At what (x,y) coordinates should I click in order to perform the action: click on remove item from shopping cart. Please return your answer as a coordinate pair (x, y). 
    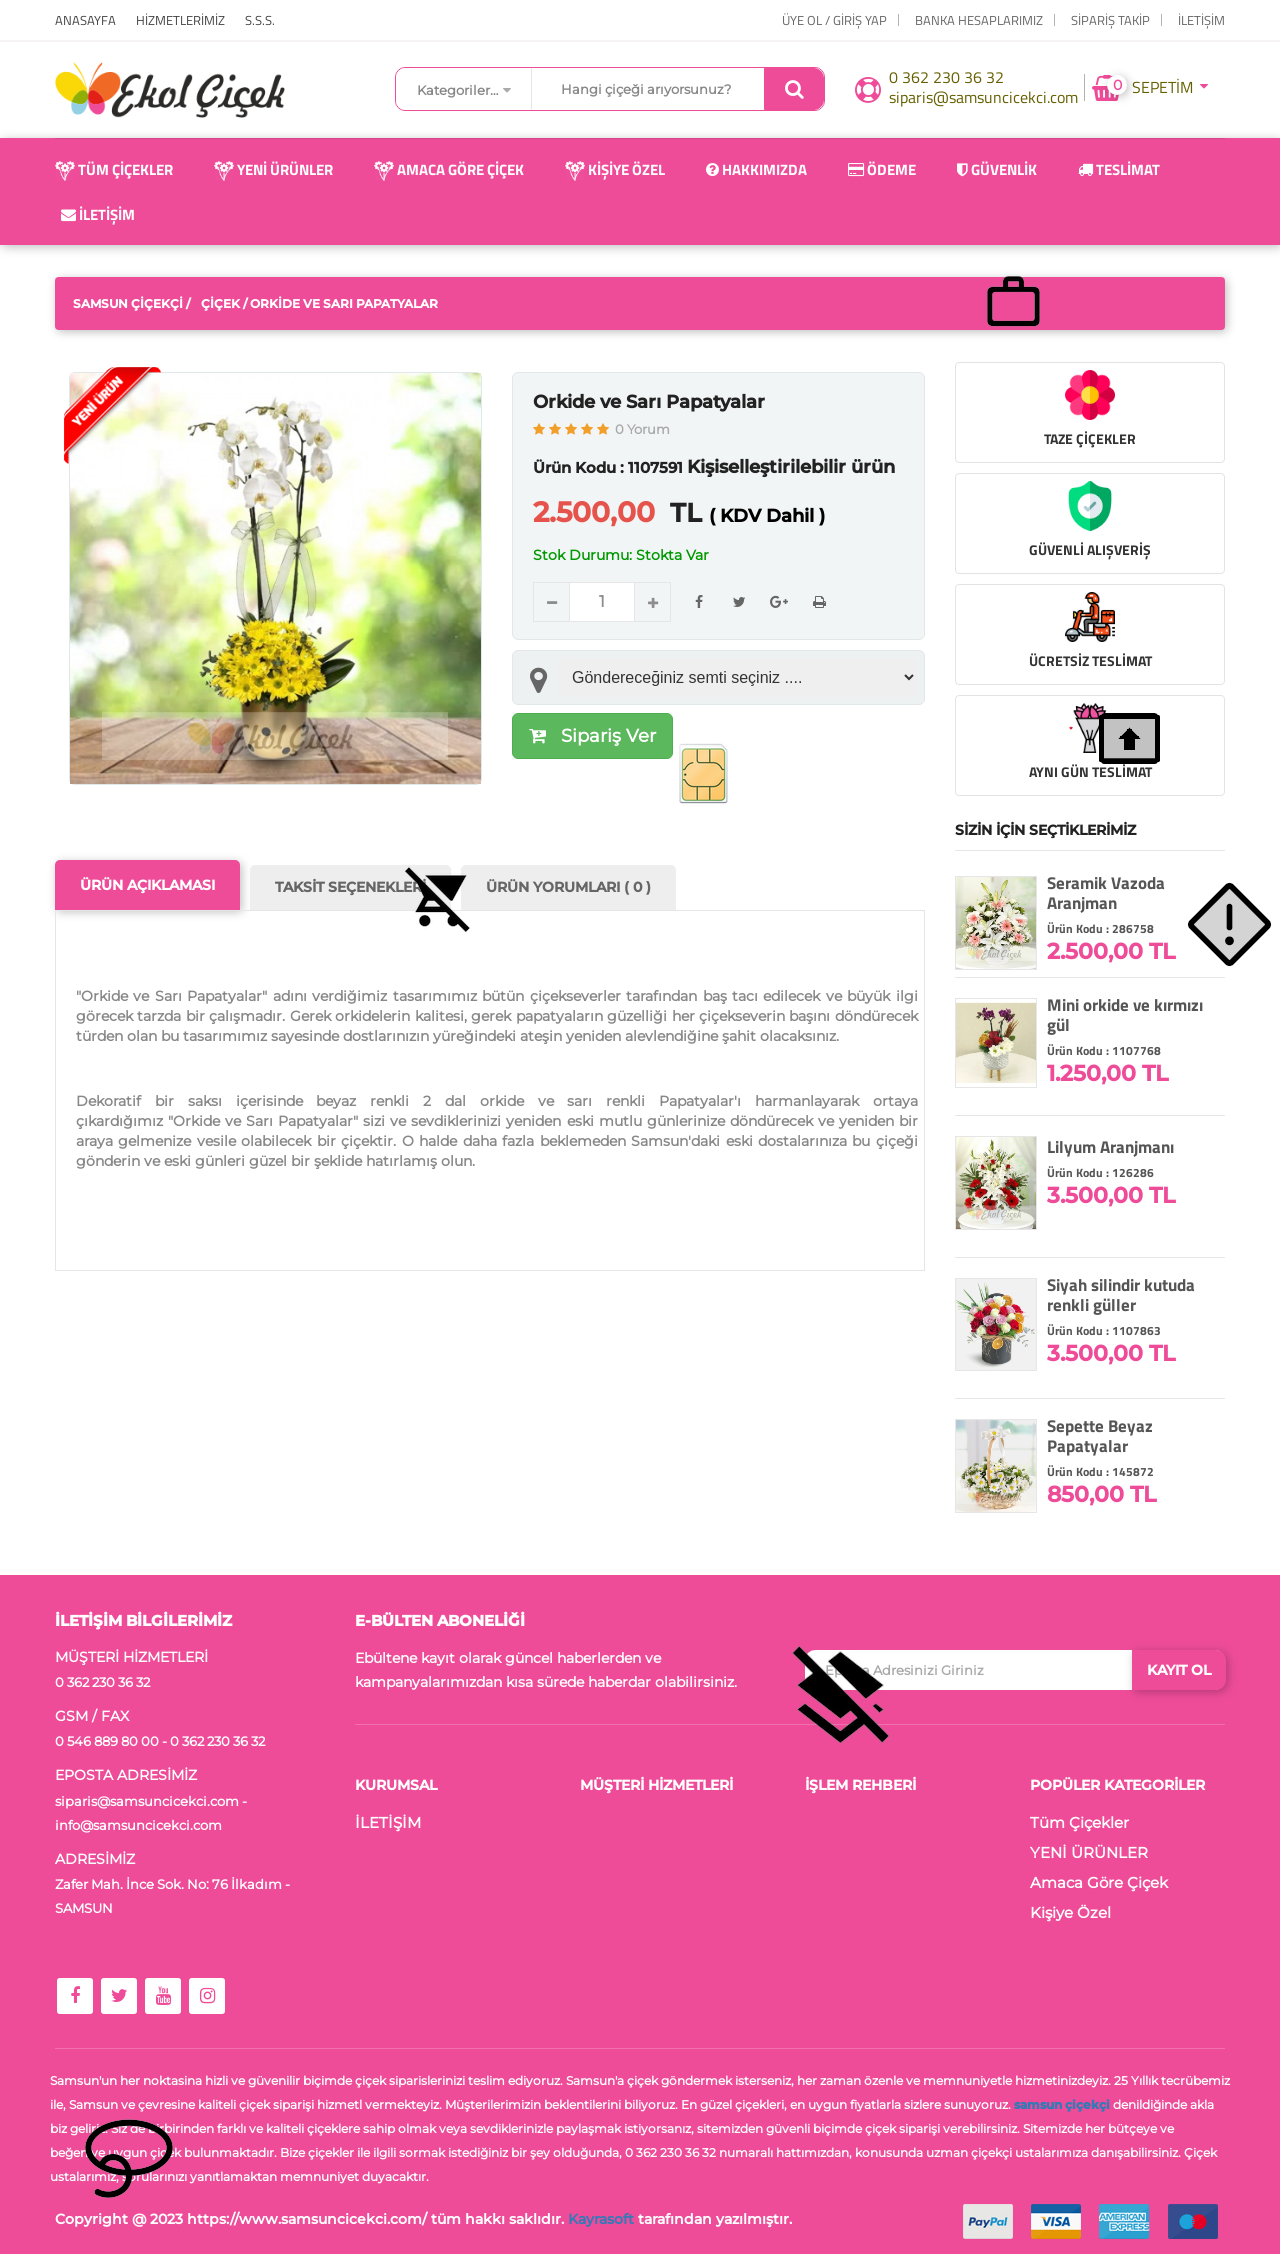
    Looking at the image, I should click on (439, 898).